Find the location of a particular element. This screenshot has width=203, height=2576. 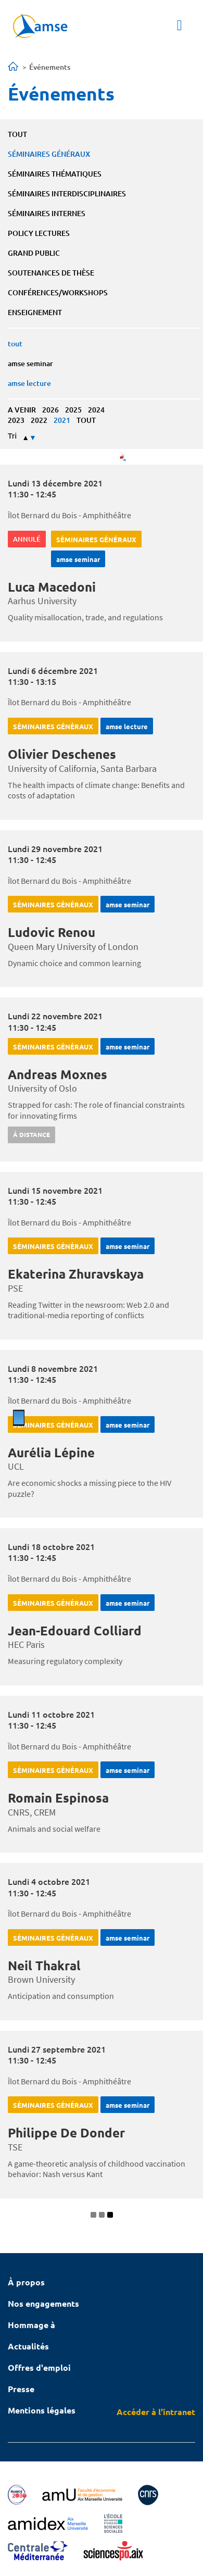

open a jade-related project or file in Visual Studio Code is located at coordinates (122, 457).